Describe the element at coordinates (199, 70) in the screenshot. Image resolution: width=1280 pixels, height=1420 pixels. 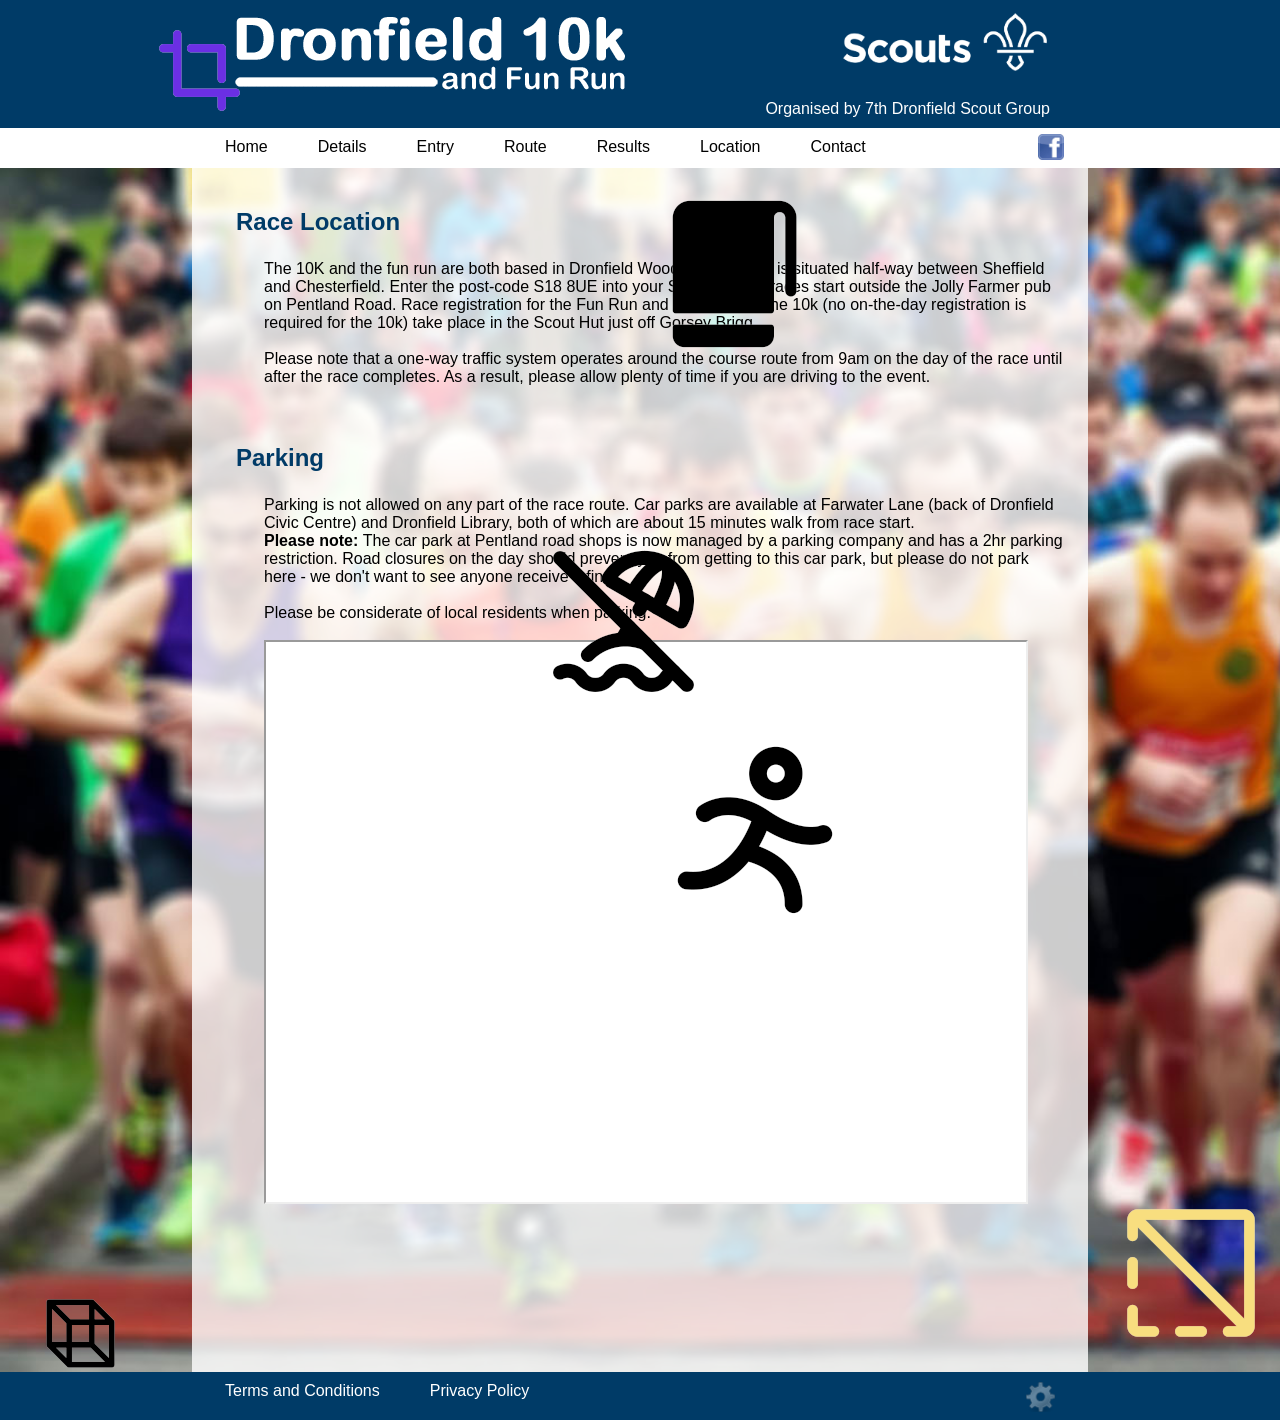
I see `crop an image or photo` at that location.